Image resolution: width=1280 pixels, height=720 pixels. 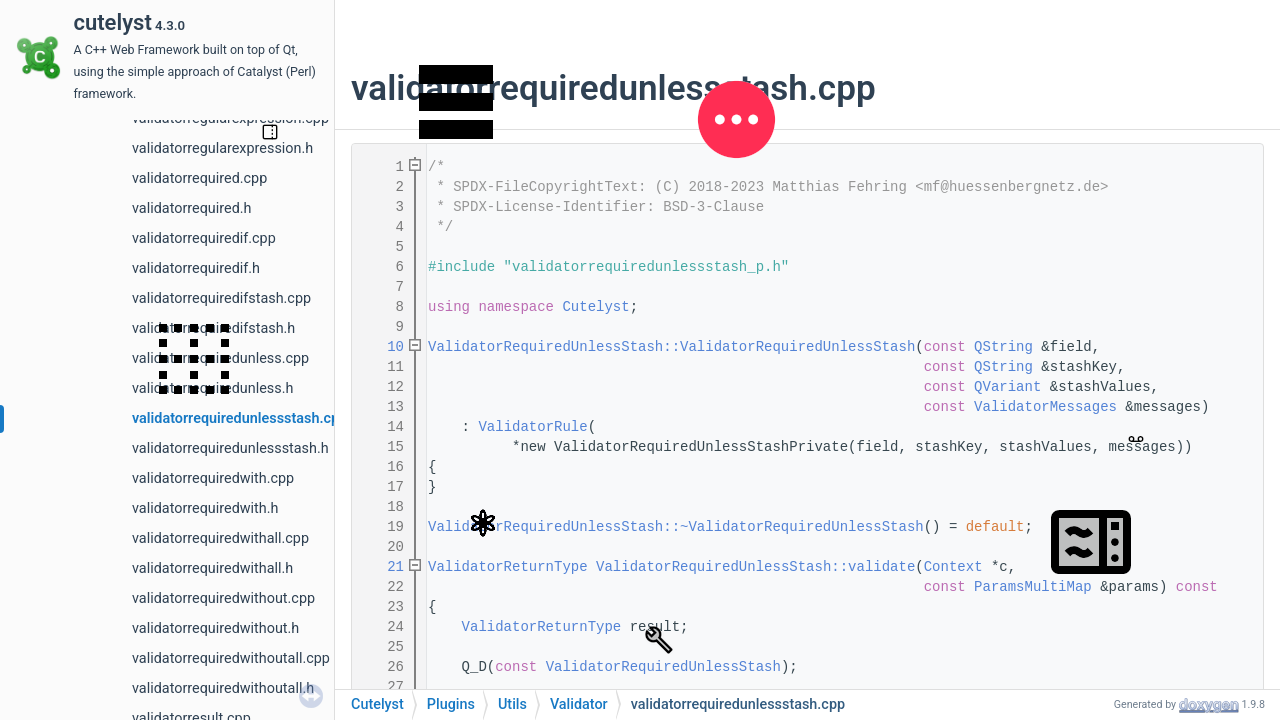 I want to click on indicates voicemail is available, so click(x=1136, y=439).